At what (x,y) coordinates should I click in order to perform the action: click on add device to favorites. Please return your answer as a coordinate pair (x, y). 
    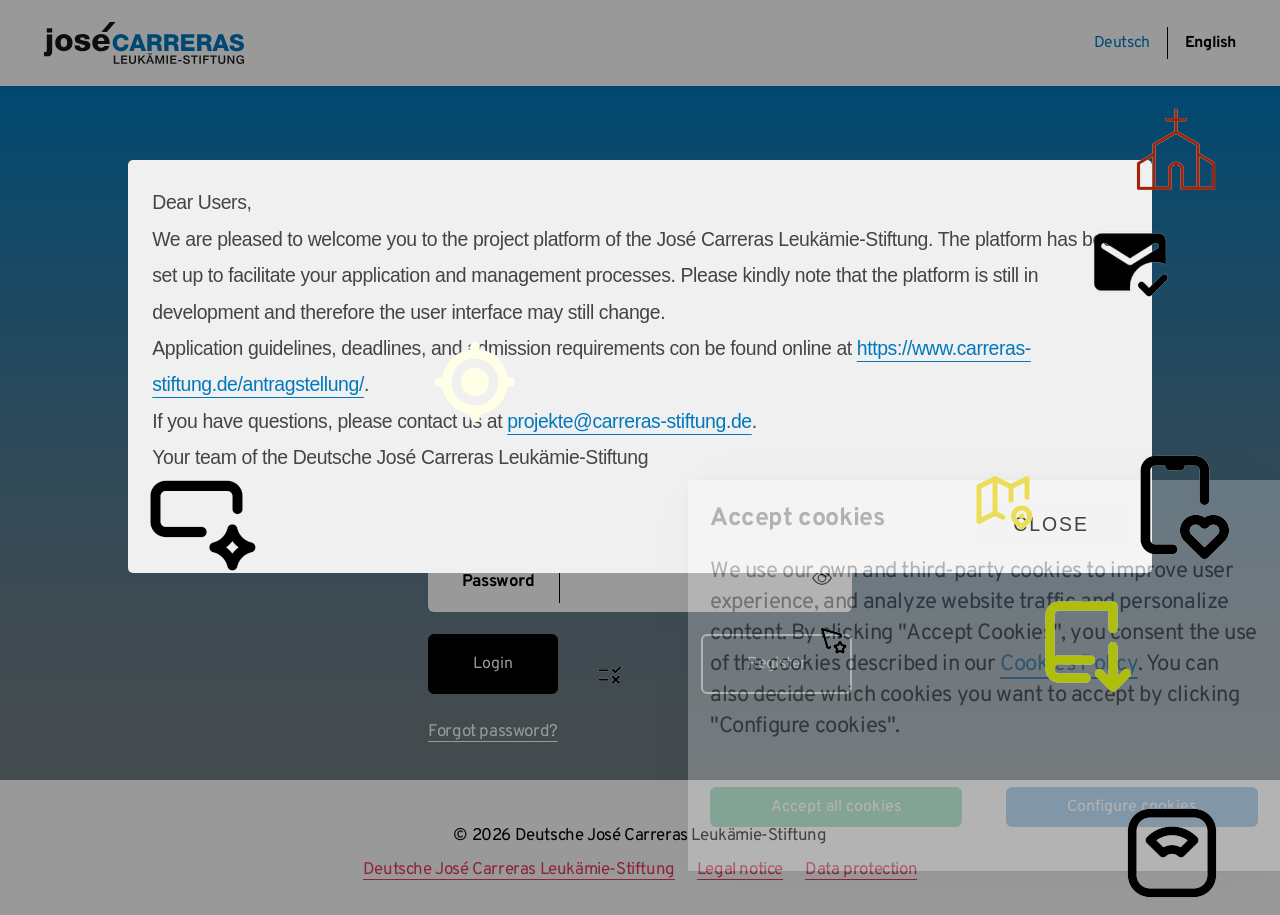
    Looking at the image, I should click on (1175, 505).